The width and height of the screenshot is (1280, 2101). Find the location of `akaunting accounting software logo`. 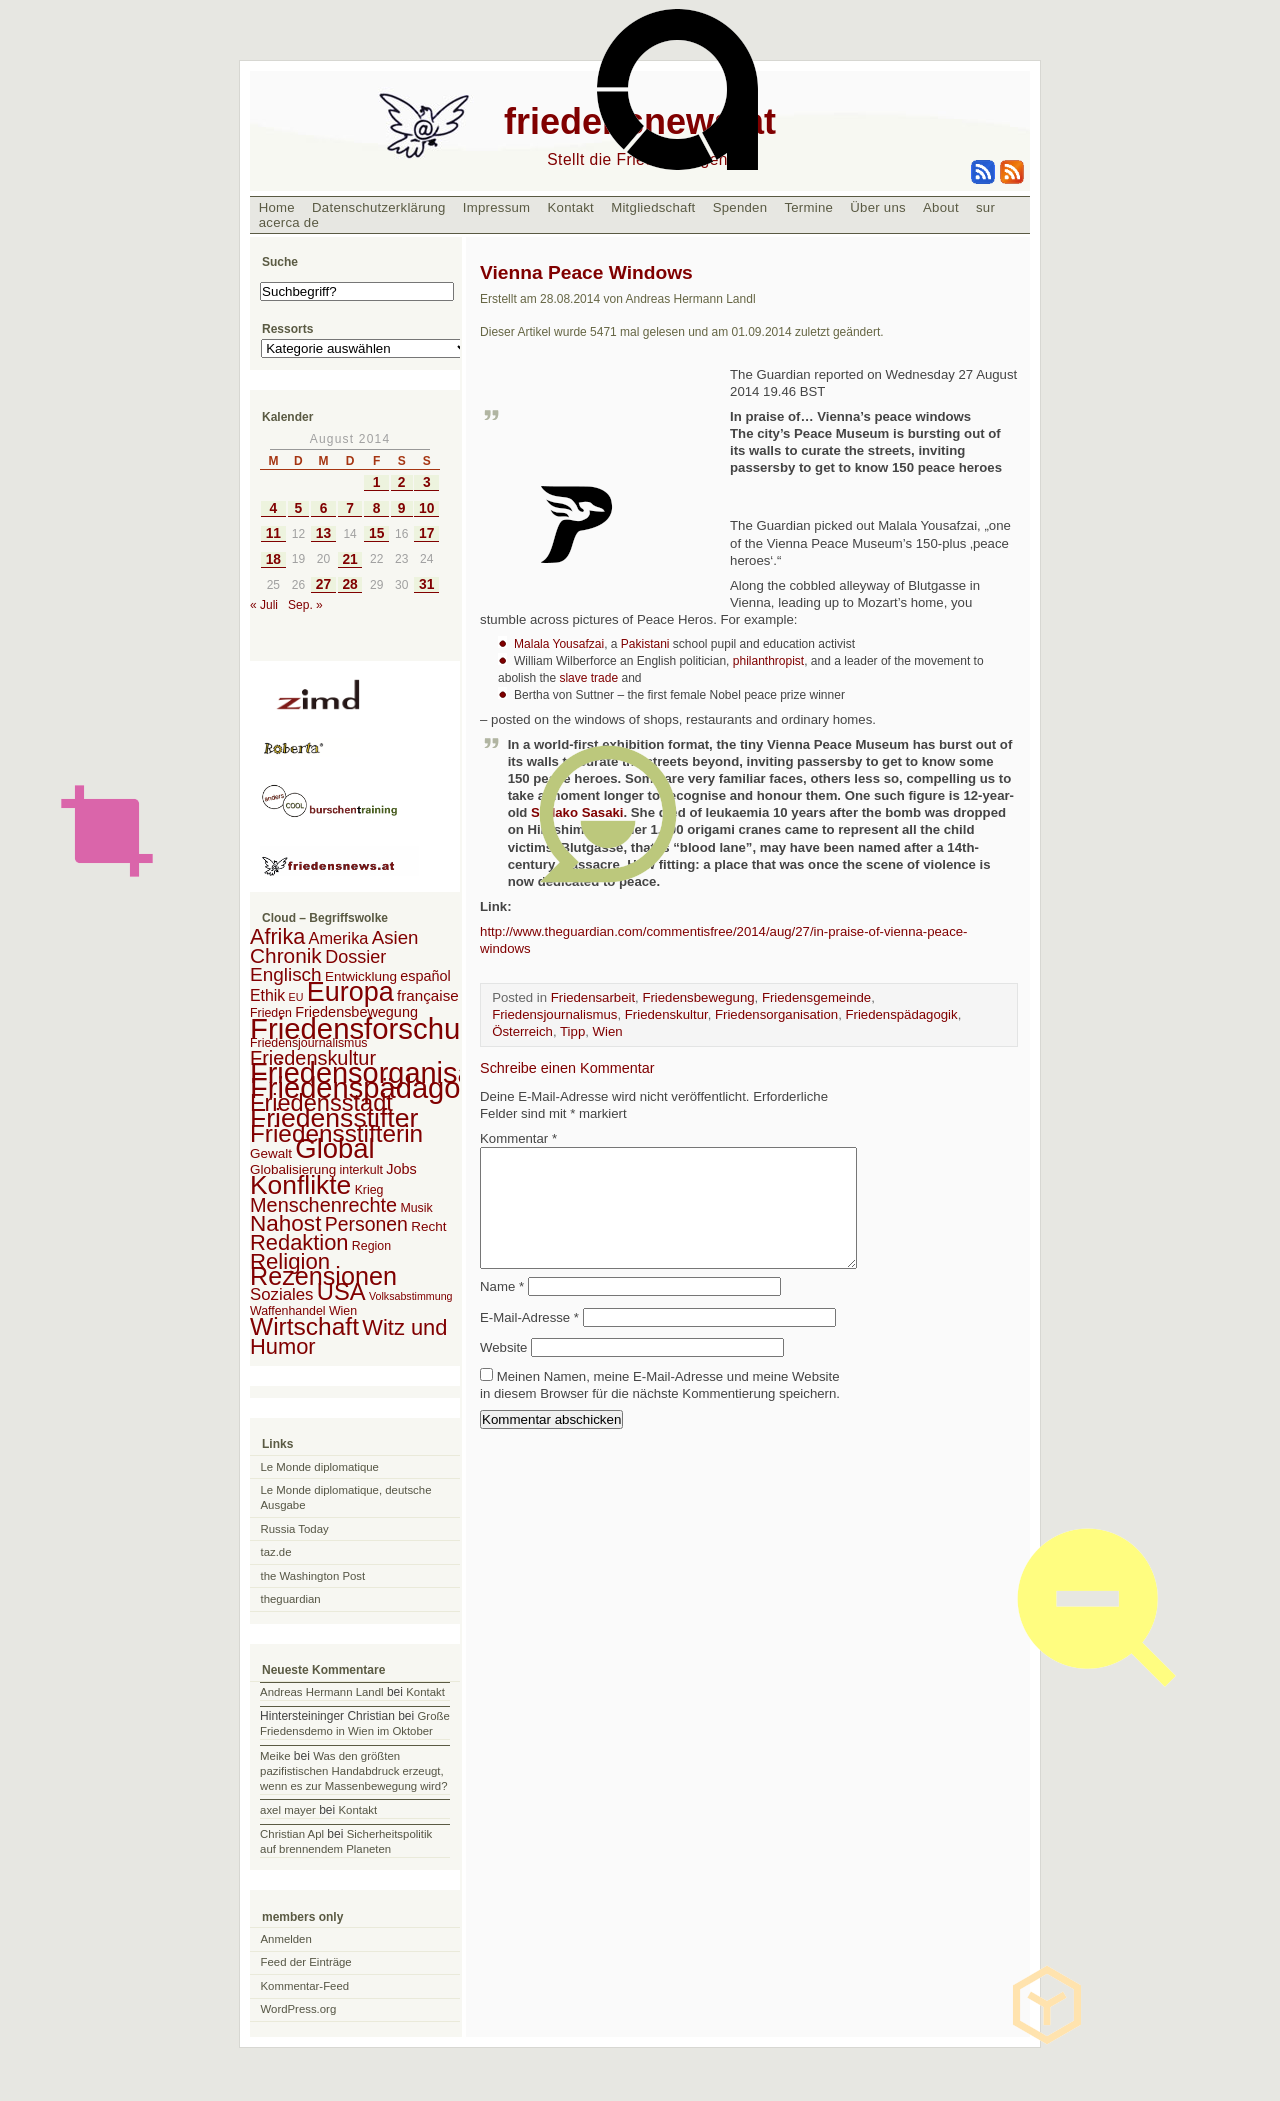

akaunting accounting software logo is located at coordinates (677, 89).